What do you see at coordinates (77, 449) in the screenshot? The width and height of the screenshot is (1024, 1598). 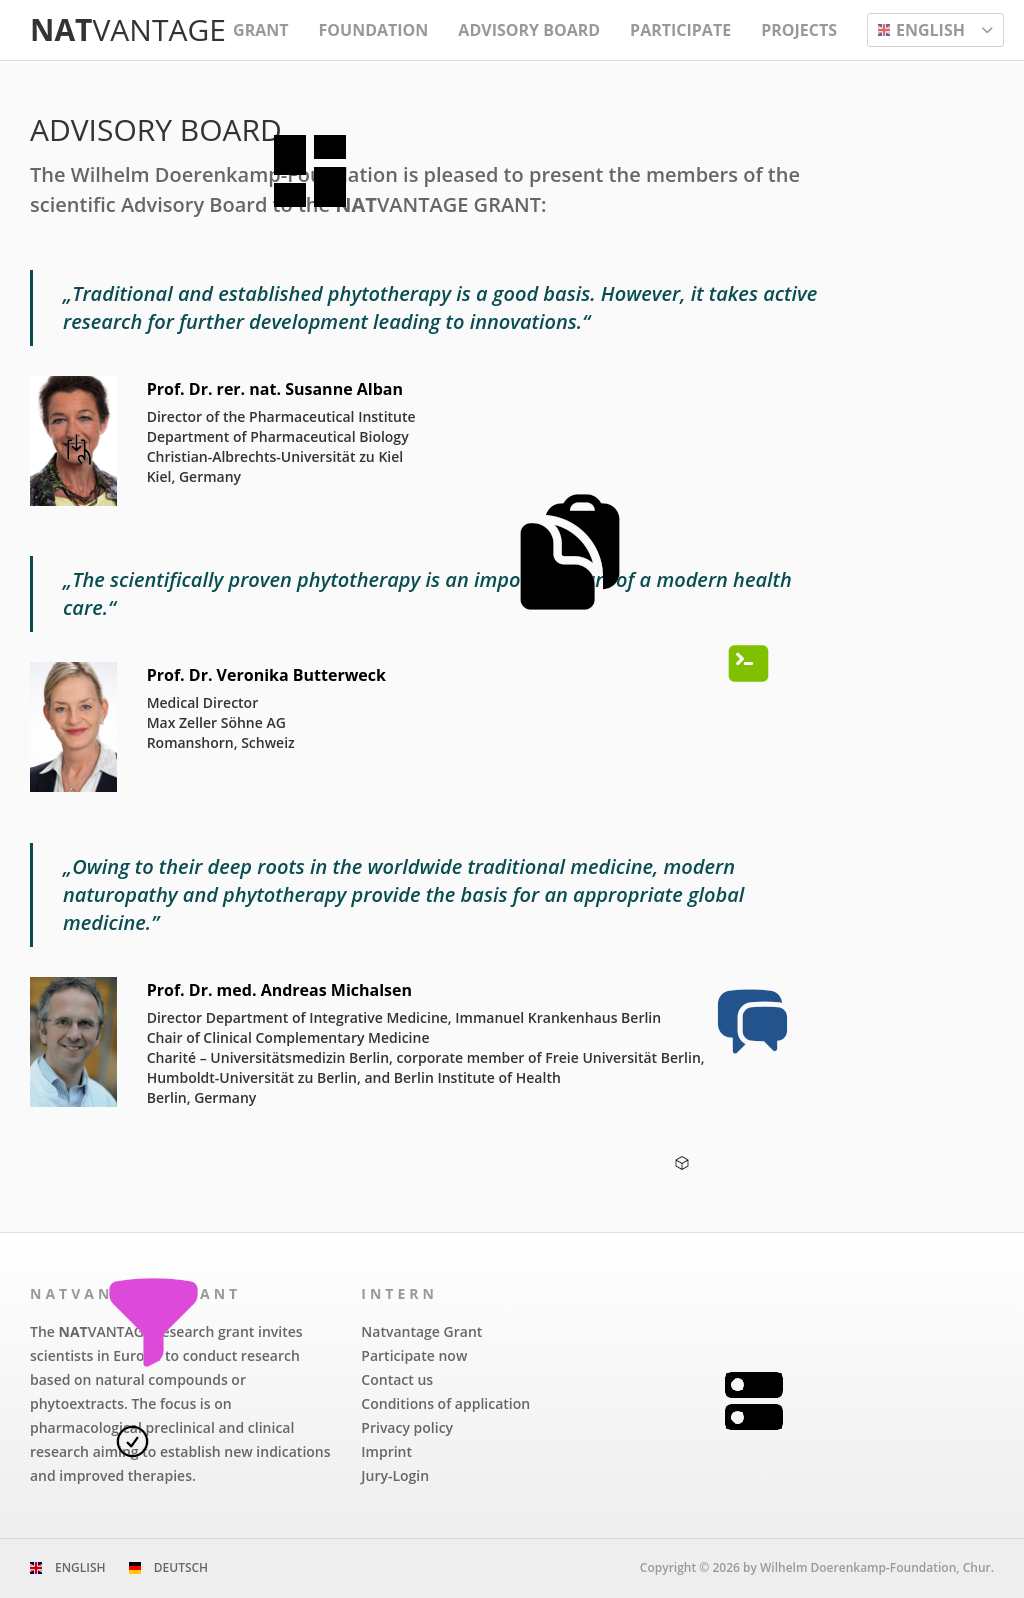 I see `withdraw funds or cash out` at bounding box center [77, 449].